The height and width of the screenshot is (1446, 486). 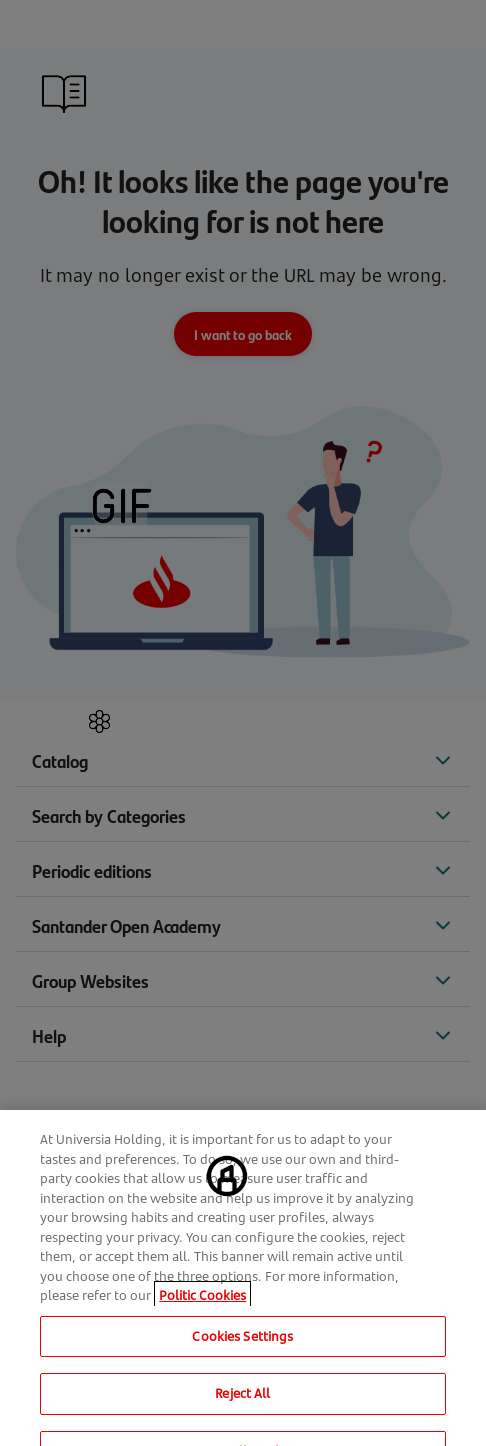 What do you see at coordinates (64, 91) in the screenshot?
I see `open reading mode or e-reader` at bounding box center [64, 91].